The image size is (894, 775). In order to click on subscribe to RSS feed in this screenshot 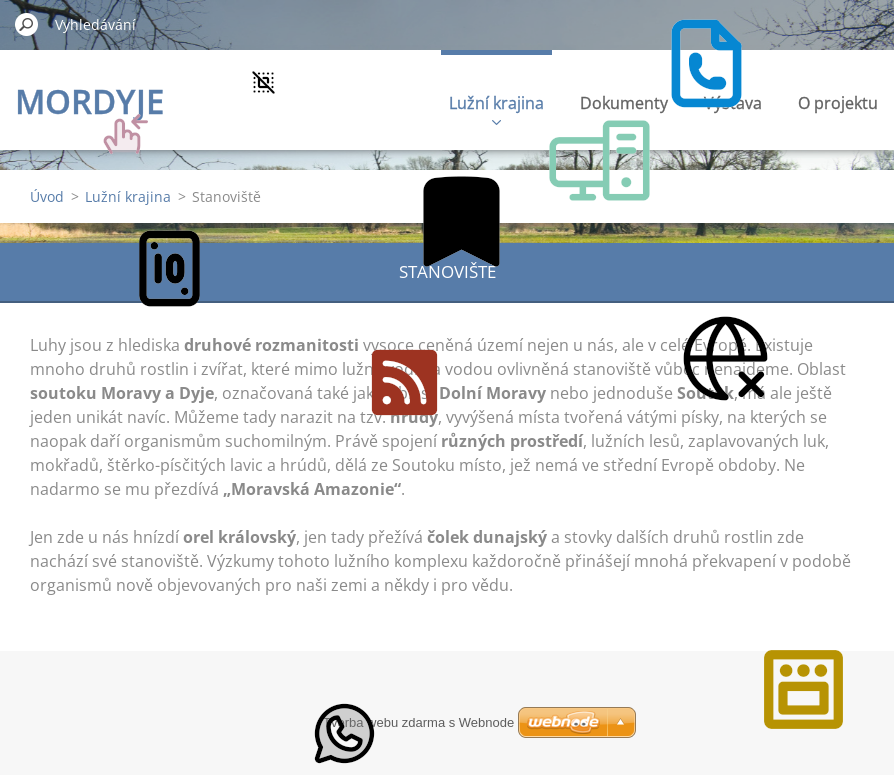, I will do `click(404, 382)`.